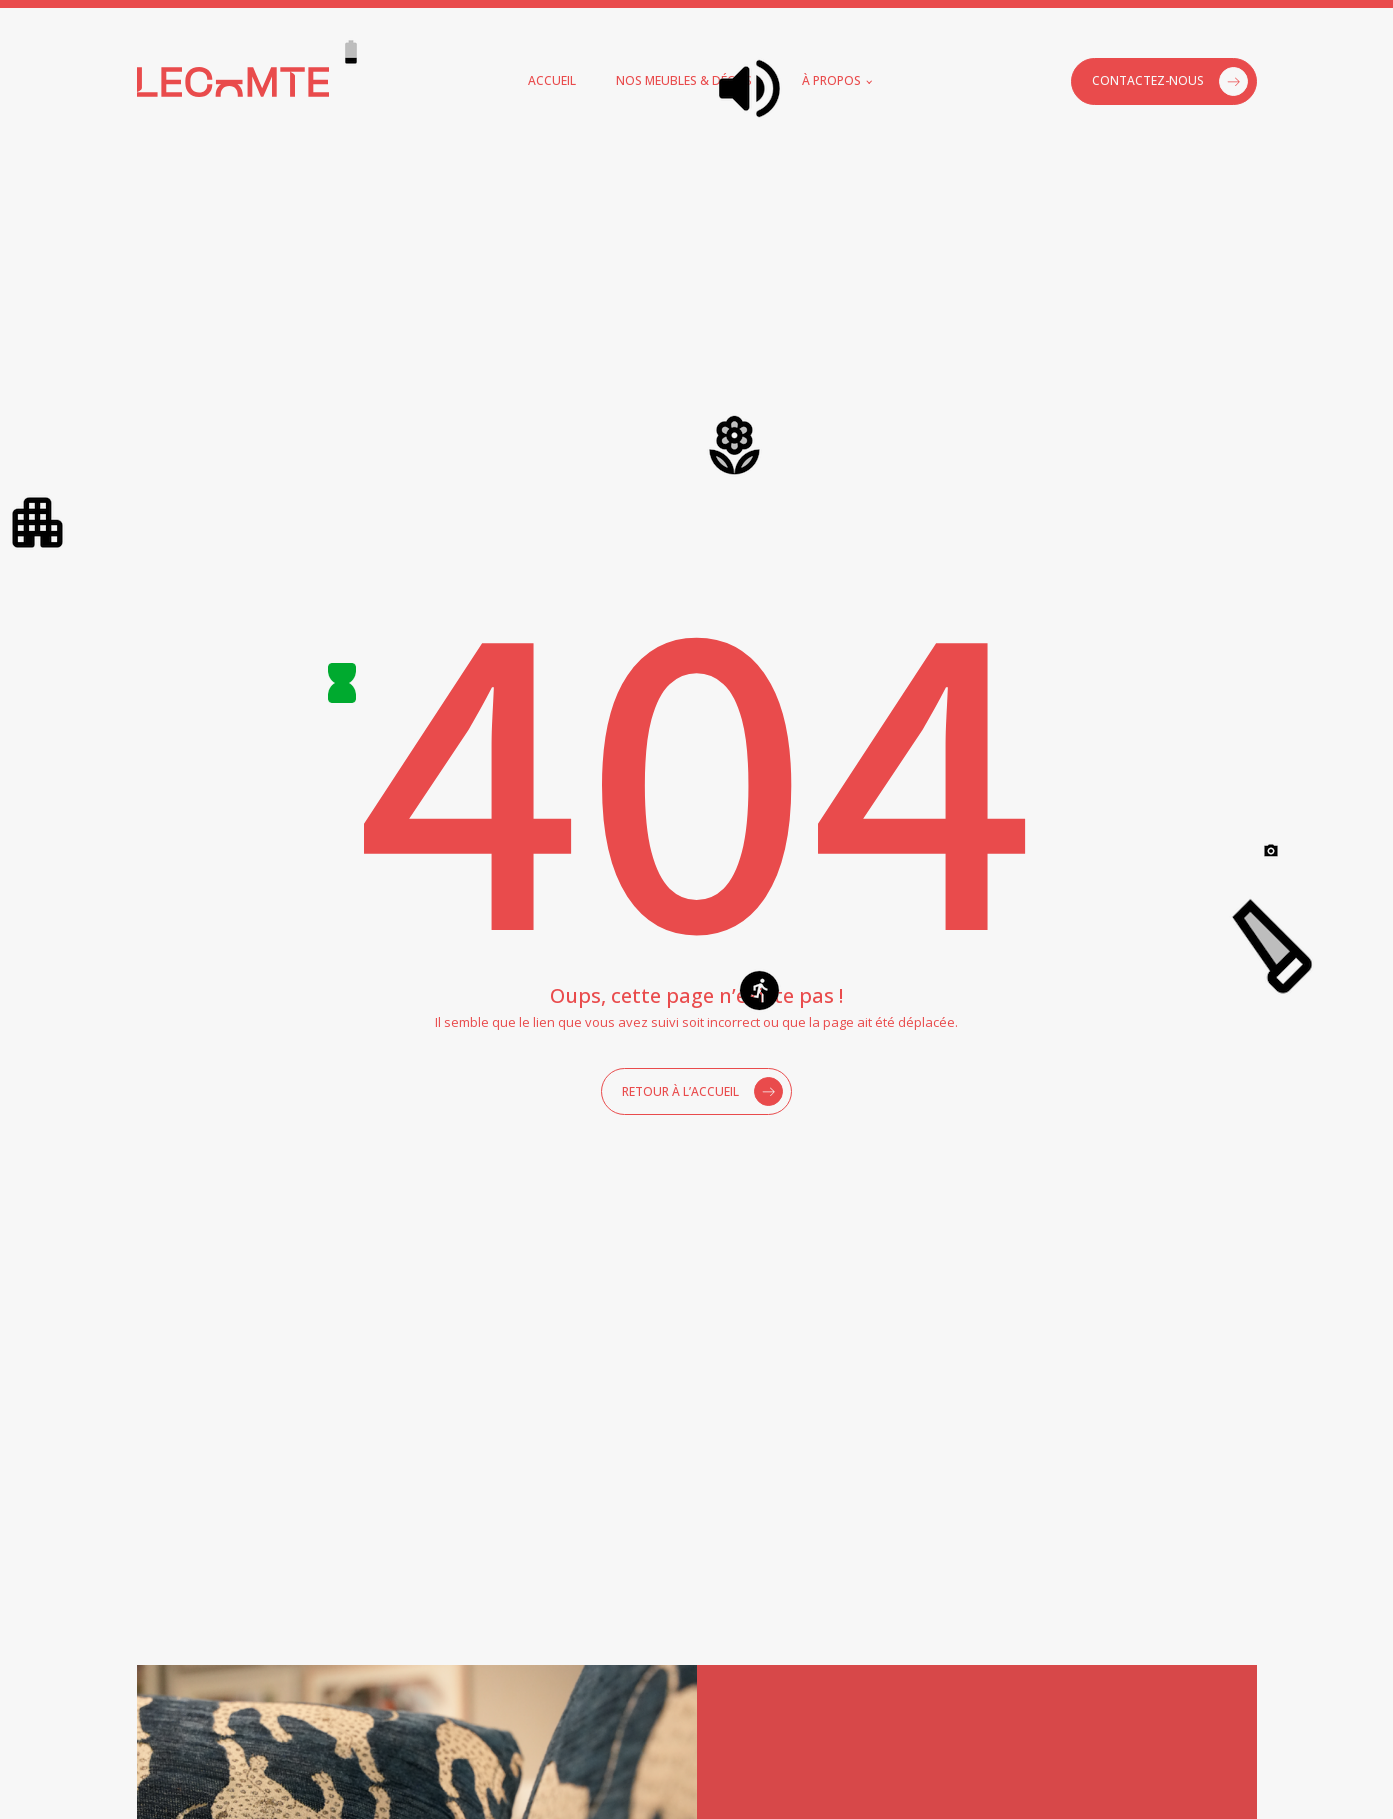 This screenshot has width=1393, height=1819. I want to click on find carpentry or woodworking services, so click(1273, 947).